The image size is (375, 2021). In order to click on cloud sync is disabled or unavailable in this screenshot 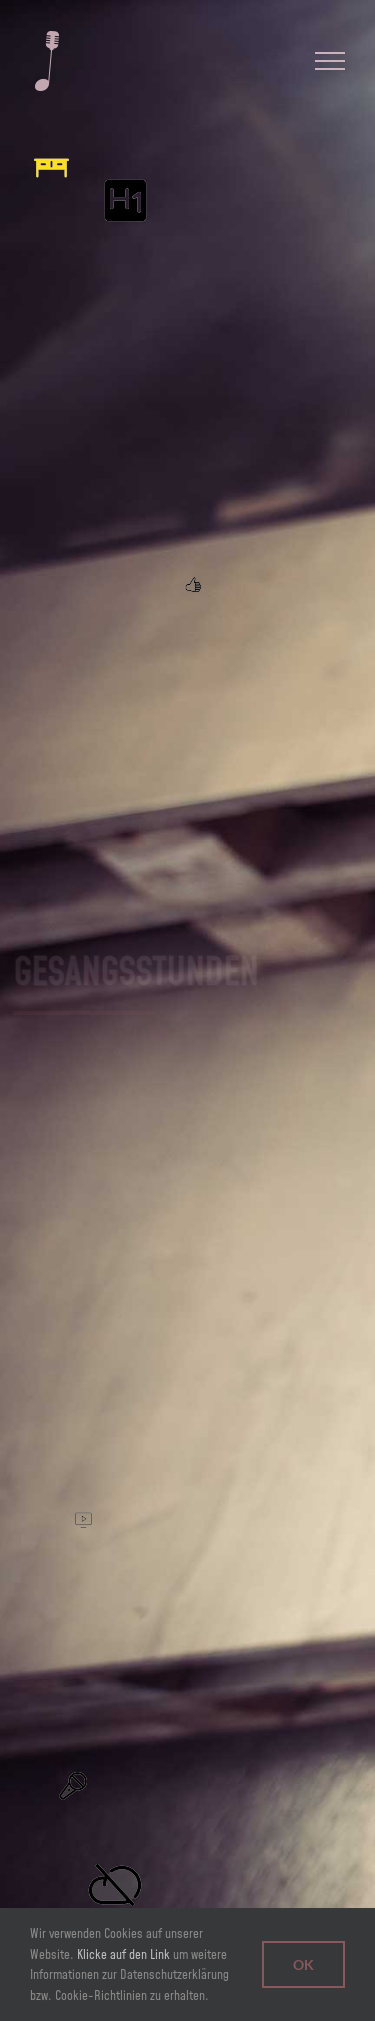, I will do `click(115, 1885)`.